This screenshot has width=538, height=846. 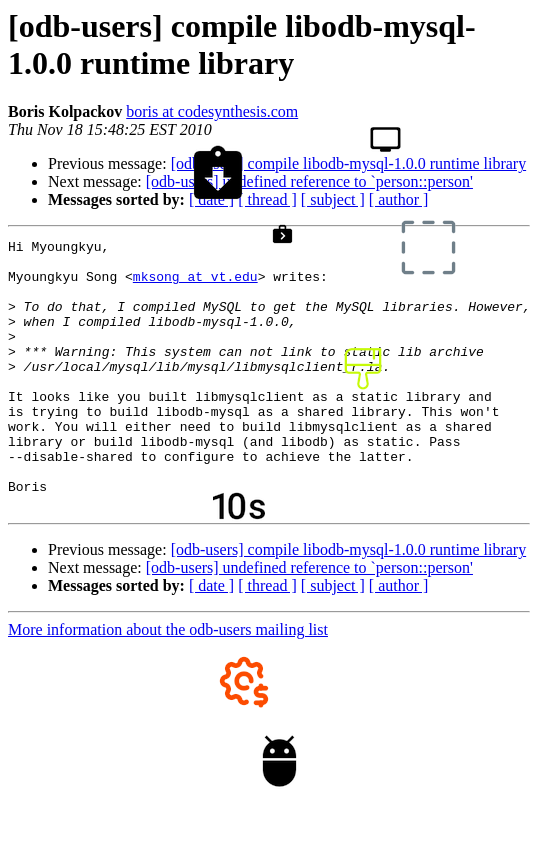 What do you see at coordinates (363, 368) in the screenshot?
I see `access painting or drawing tools` at bounding box center [363, 368].